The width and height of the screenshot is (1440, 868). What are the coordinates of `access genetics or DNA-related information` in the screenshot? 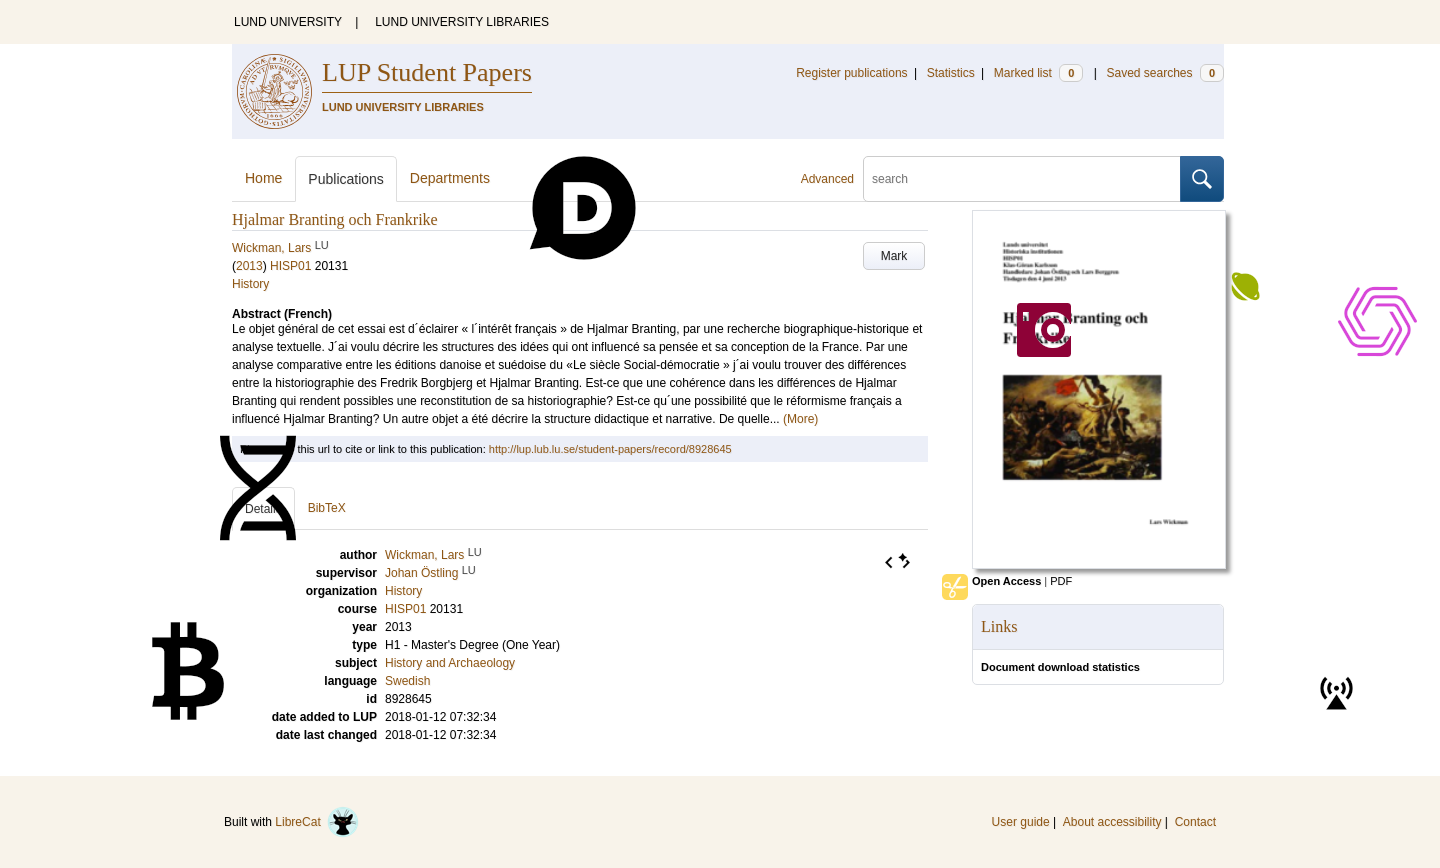 It's located at (258, 488).